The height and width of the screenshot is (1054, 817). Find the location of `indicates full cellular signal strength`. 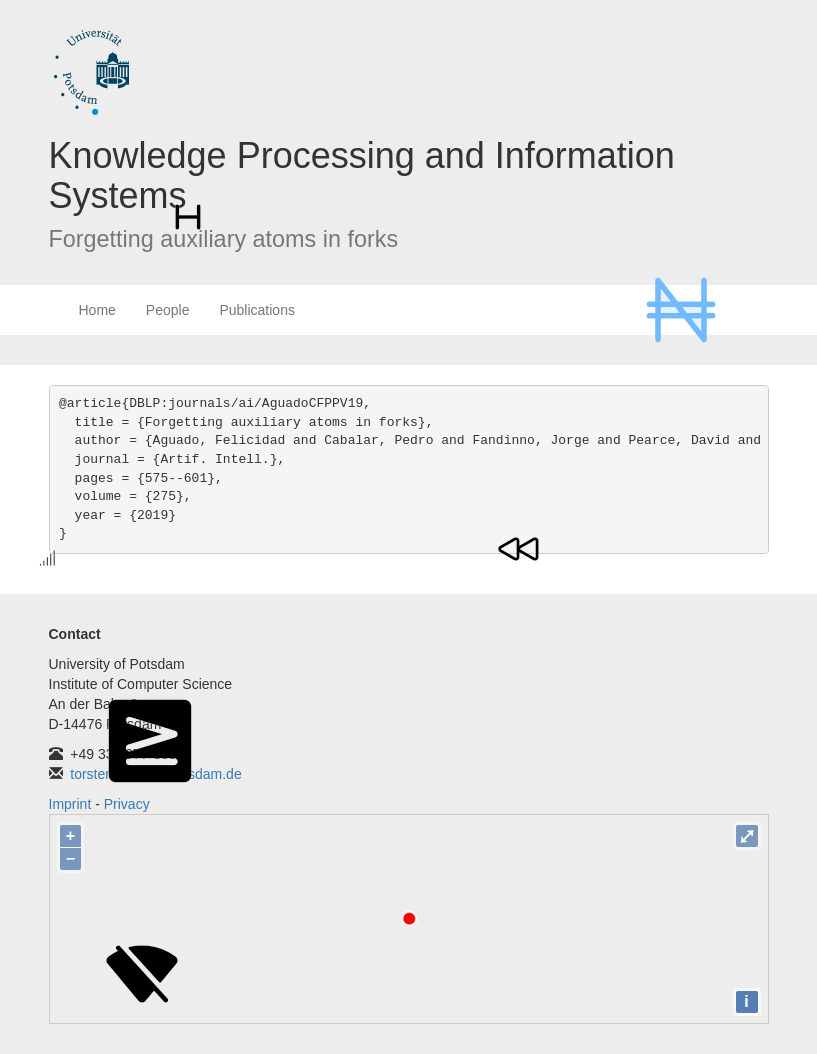

indicates full cellular signal strength is located at coordinates (48, 559).